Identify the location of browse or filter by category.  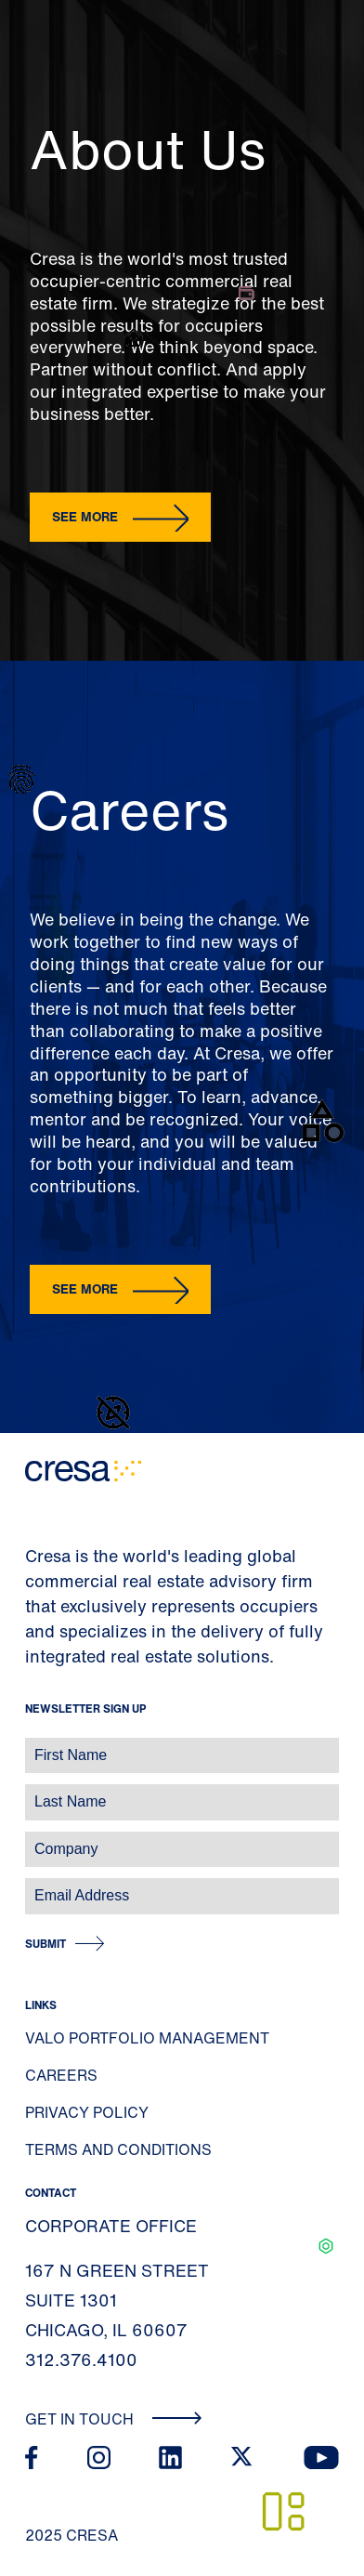
(322, 1121).